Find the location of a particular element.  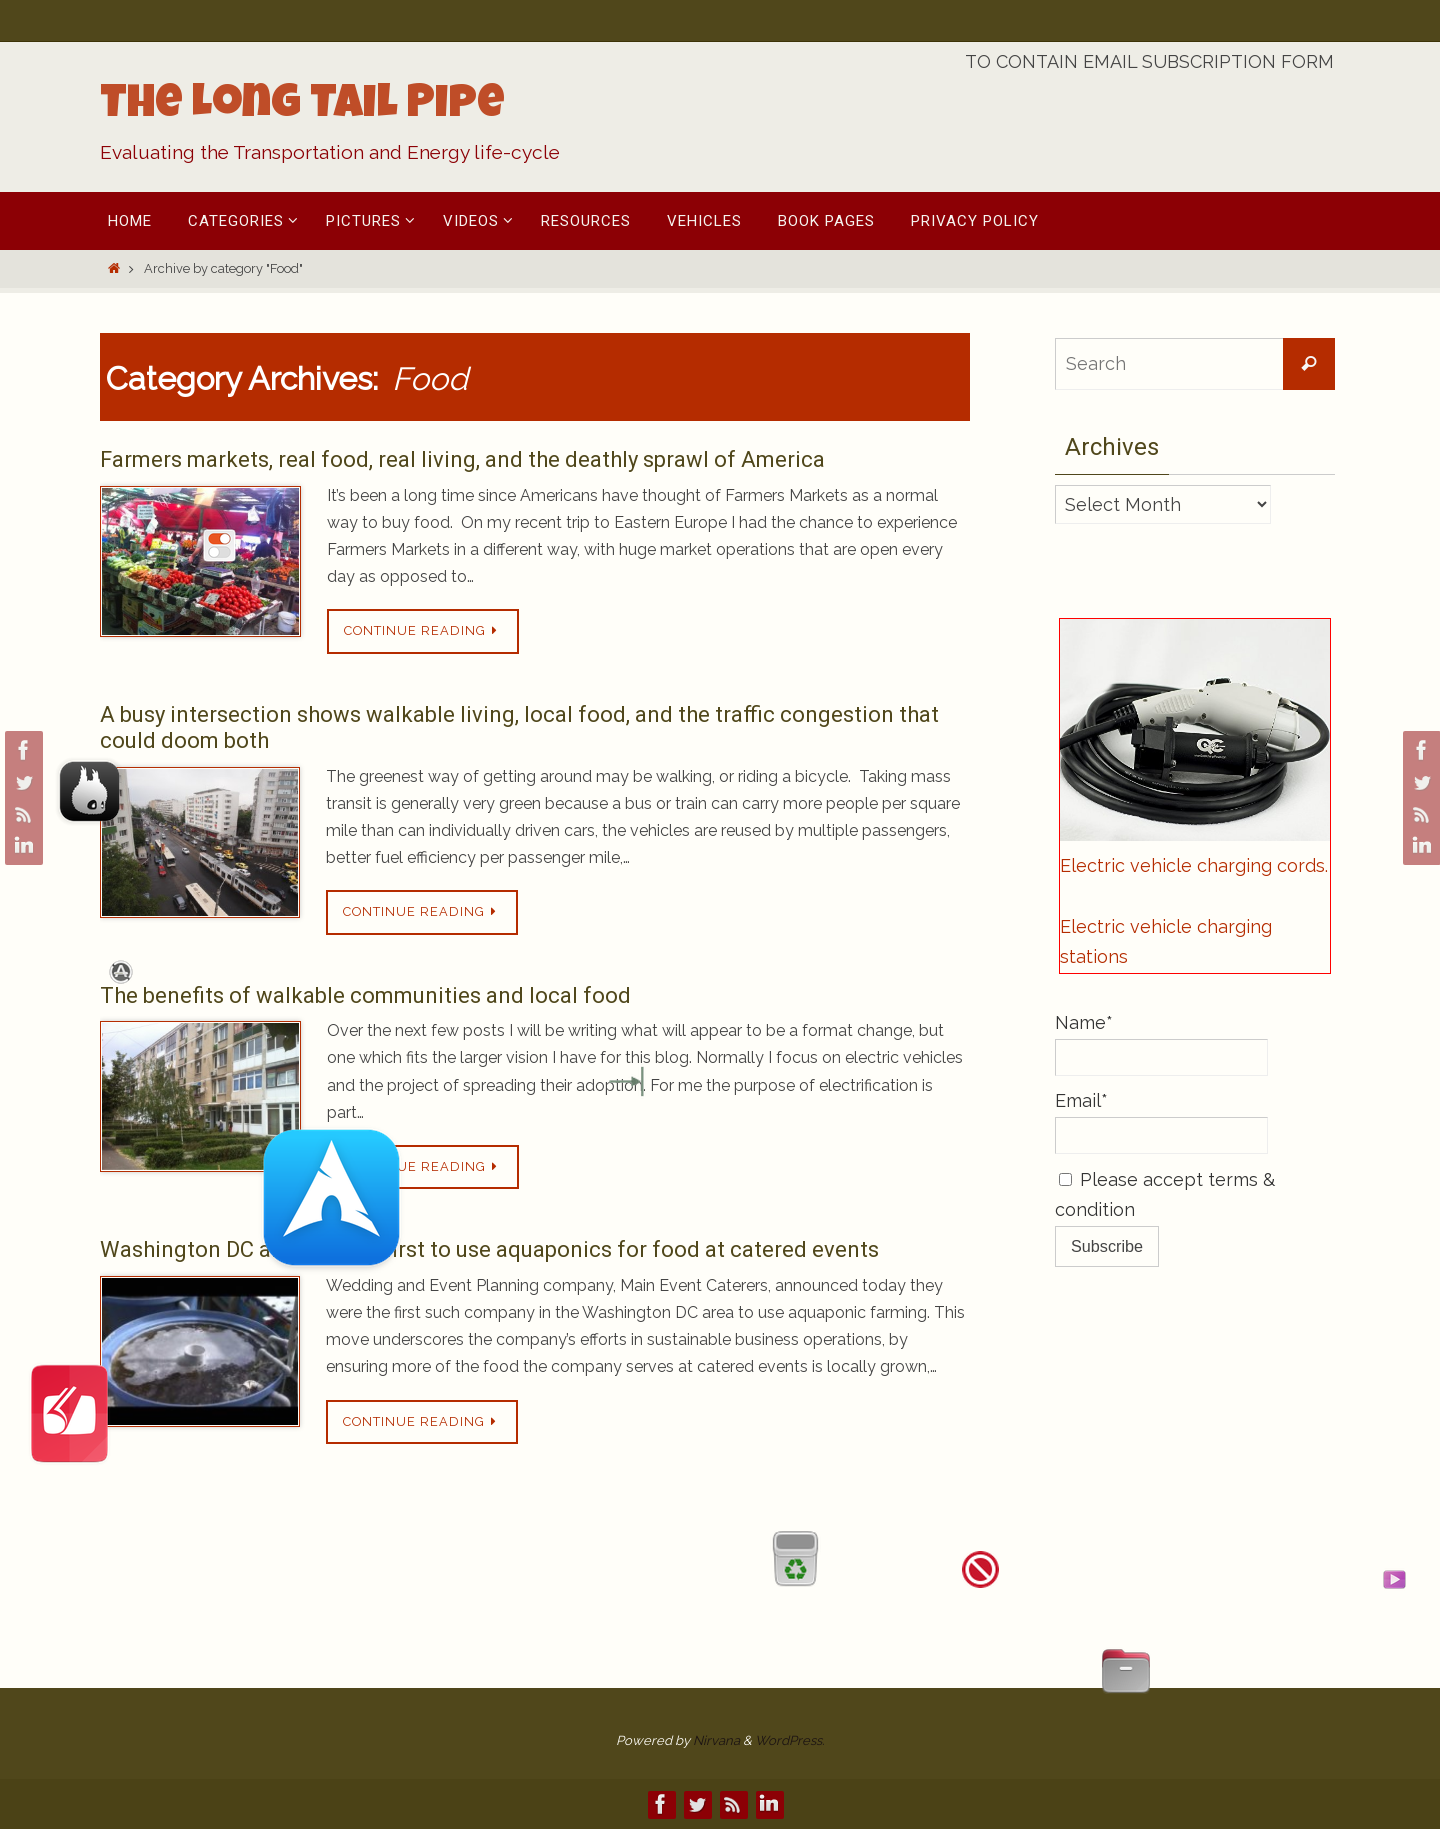

launch arch linux application is located at coordinates (331, 1197).